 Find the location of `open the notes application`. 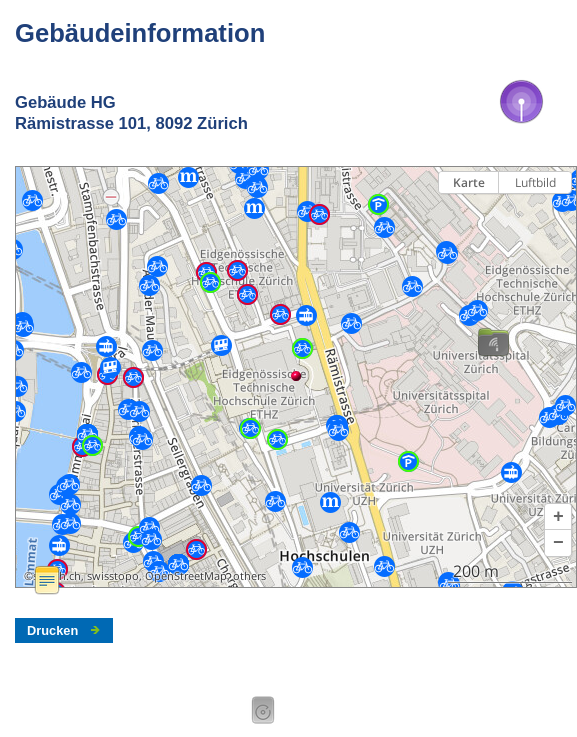

open the notes application is located at coordinates (47, 580).